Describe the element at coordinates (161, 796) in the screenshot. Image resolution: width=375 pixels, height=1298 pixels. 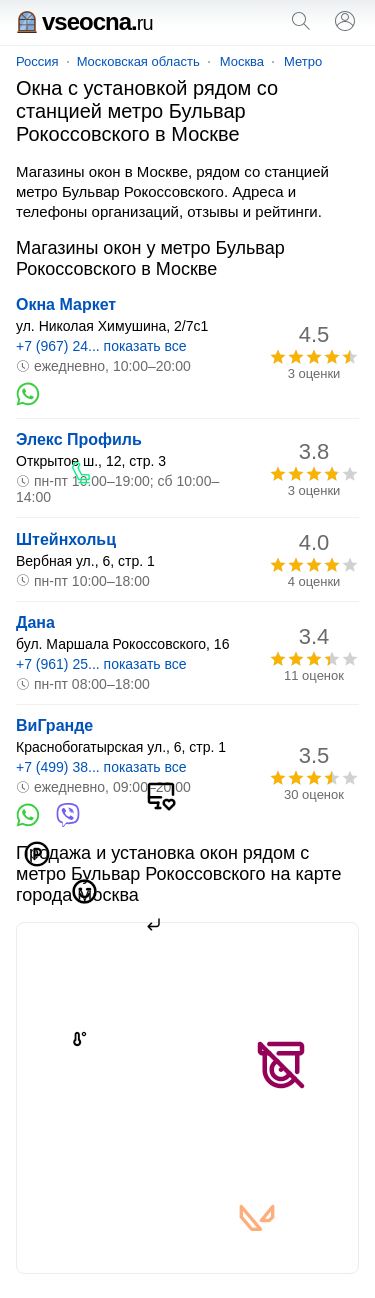
I see `add this device to favorites` at that location.